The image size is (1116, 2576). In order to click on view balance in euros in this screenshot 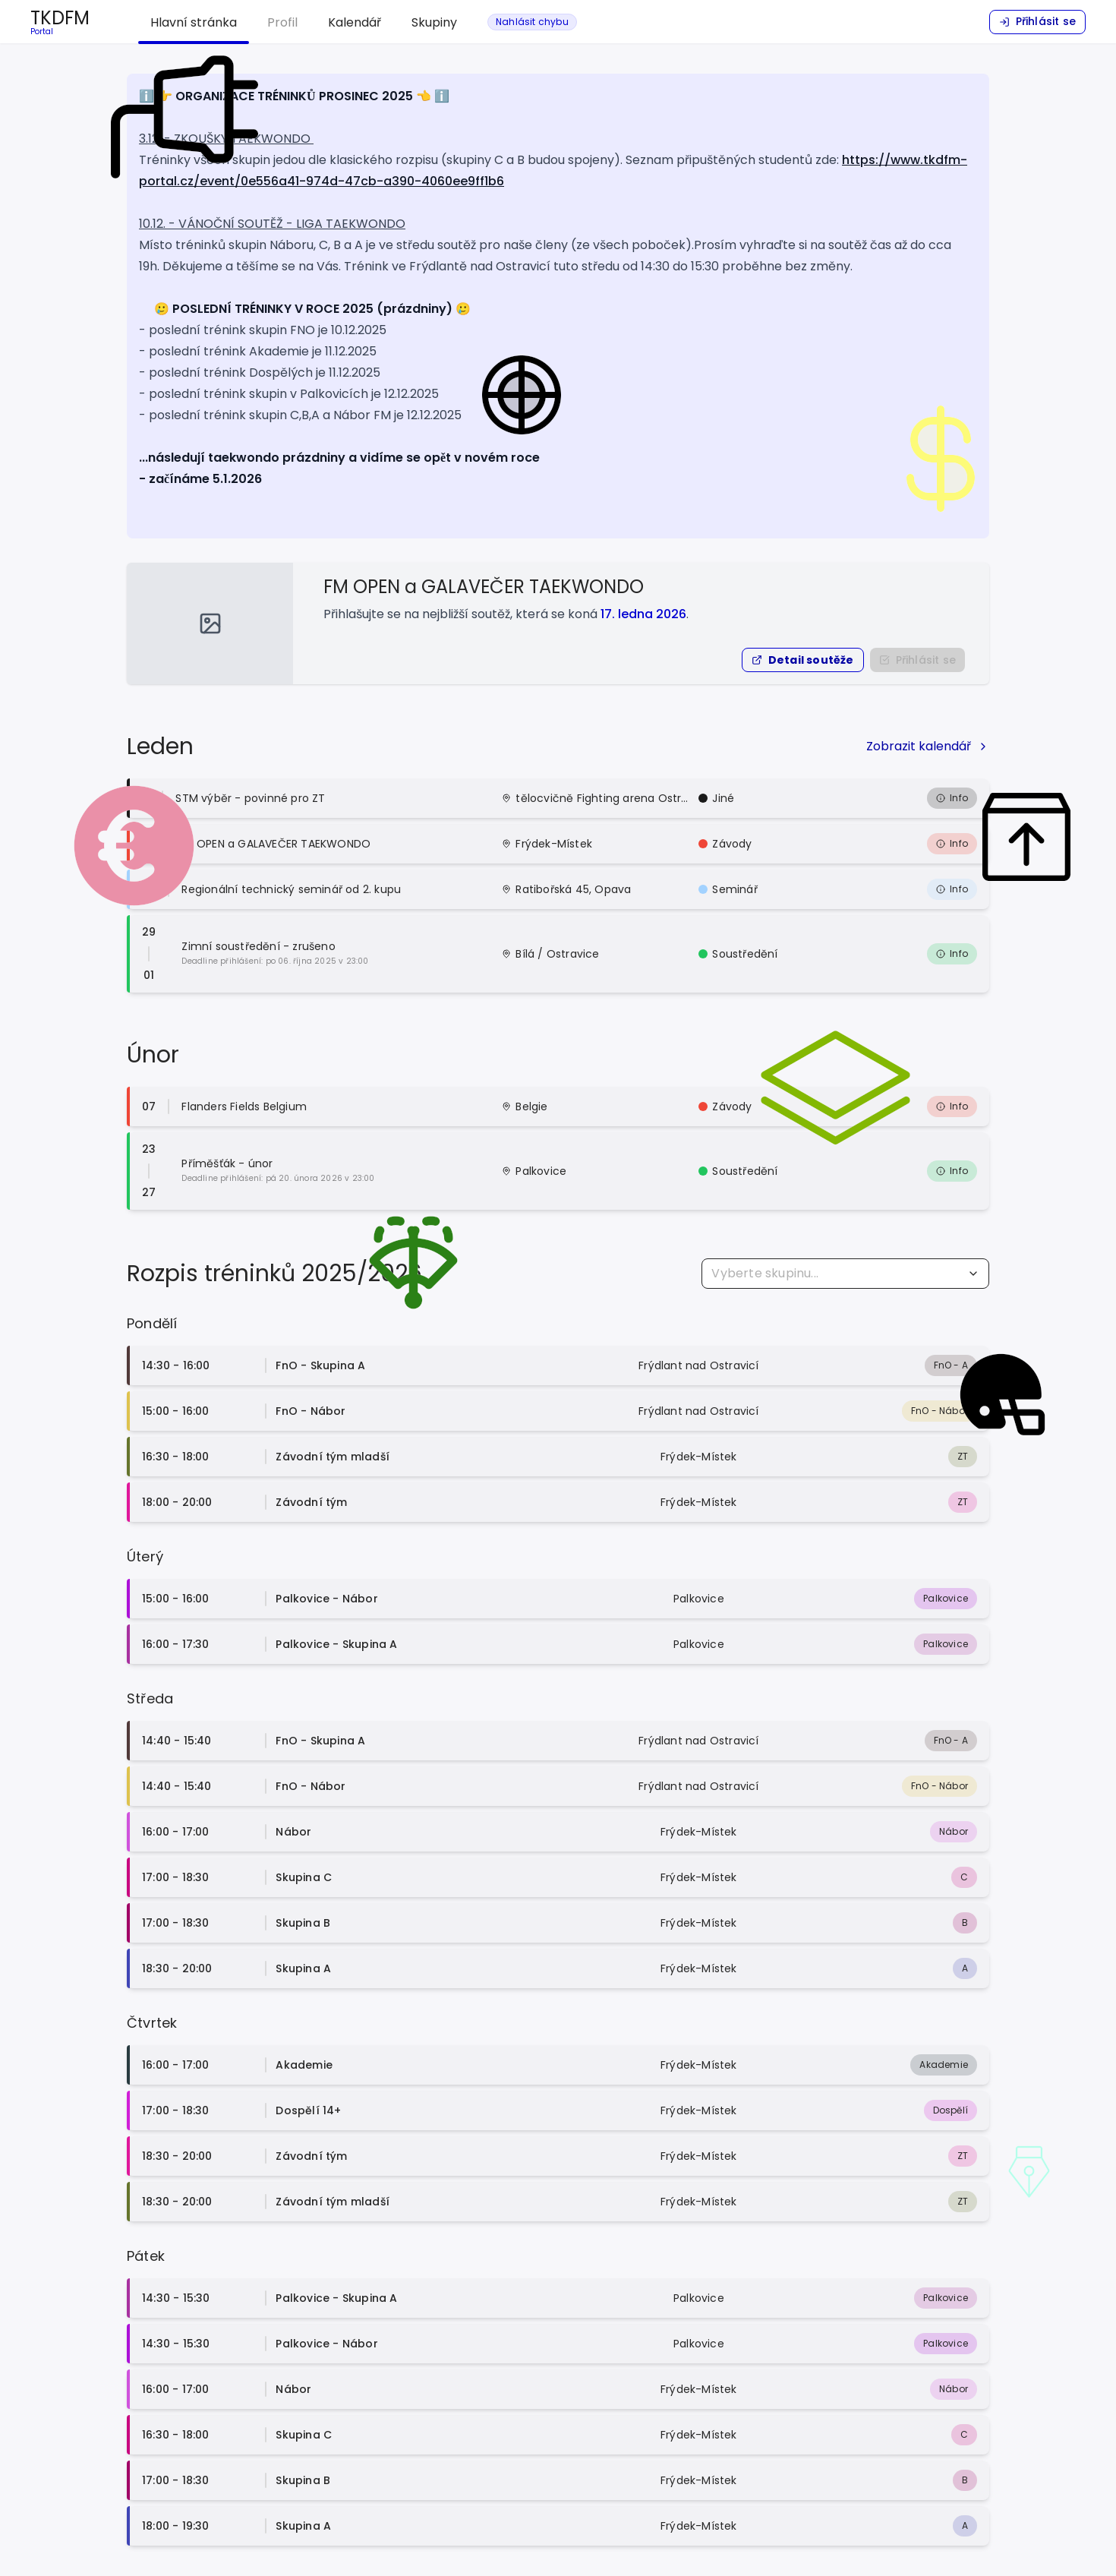, I will do `click(134, 845)`.